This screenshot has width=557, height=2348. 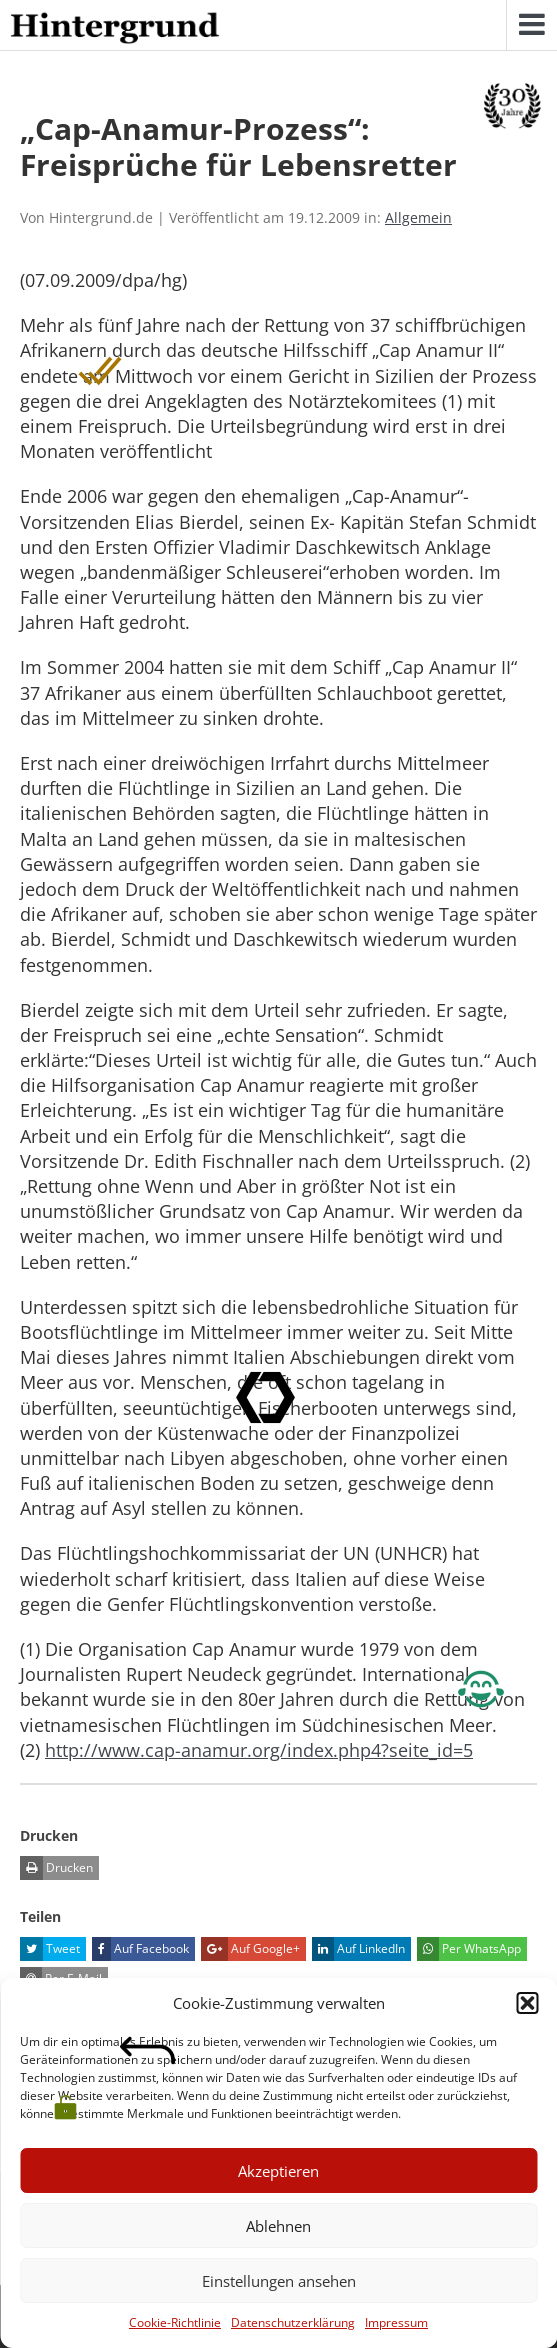 What do you see at coordinates (100, 371) in the screenshot?
I see `indicates message has been read or delivered` at bounding box center [100, 371].